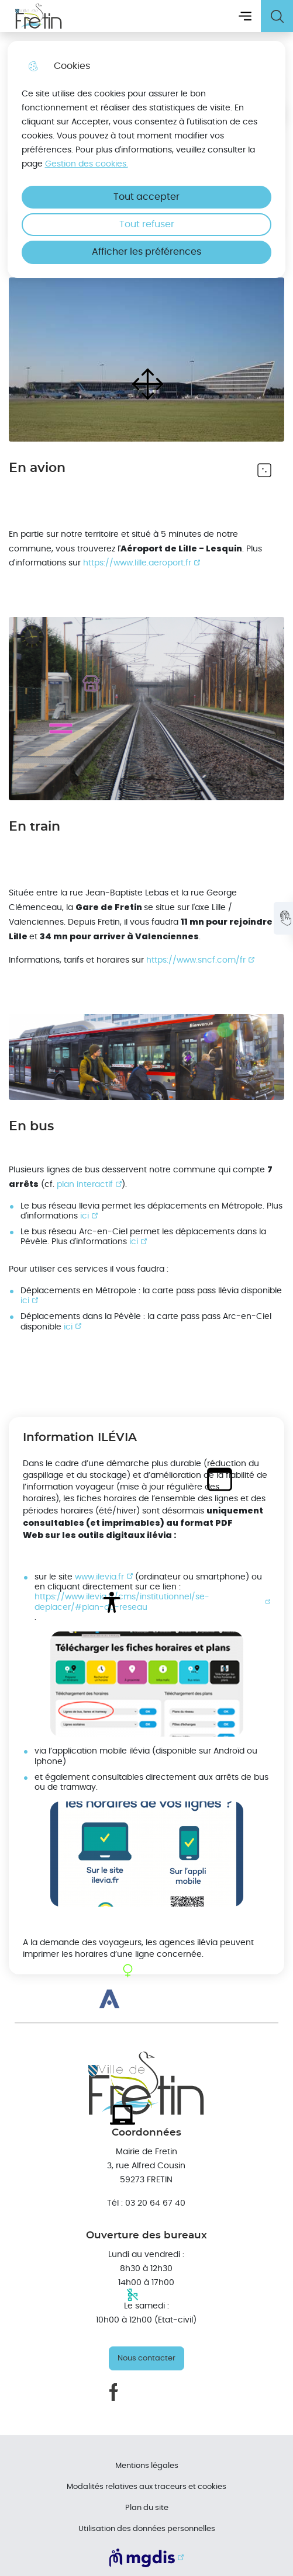  What do you see at coordinates (109, 1999) in the screenshot?
I see `ionic appflow logo` at bounding box center [109, 1999].